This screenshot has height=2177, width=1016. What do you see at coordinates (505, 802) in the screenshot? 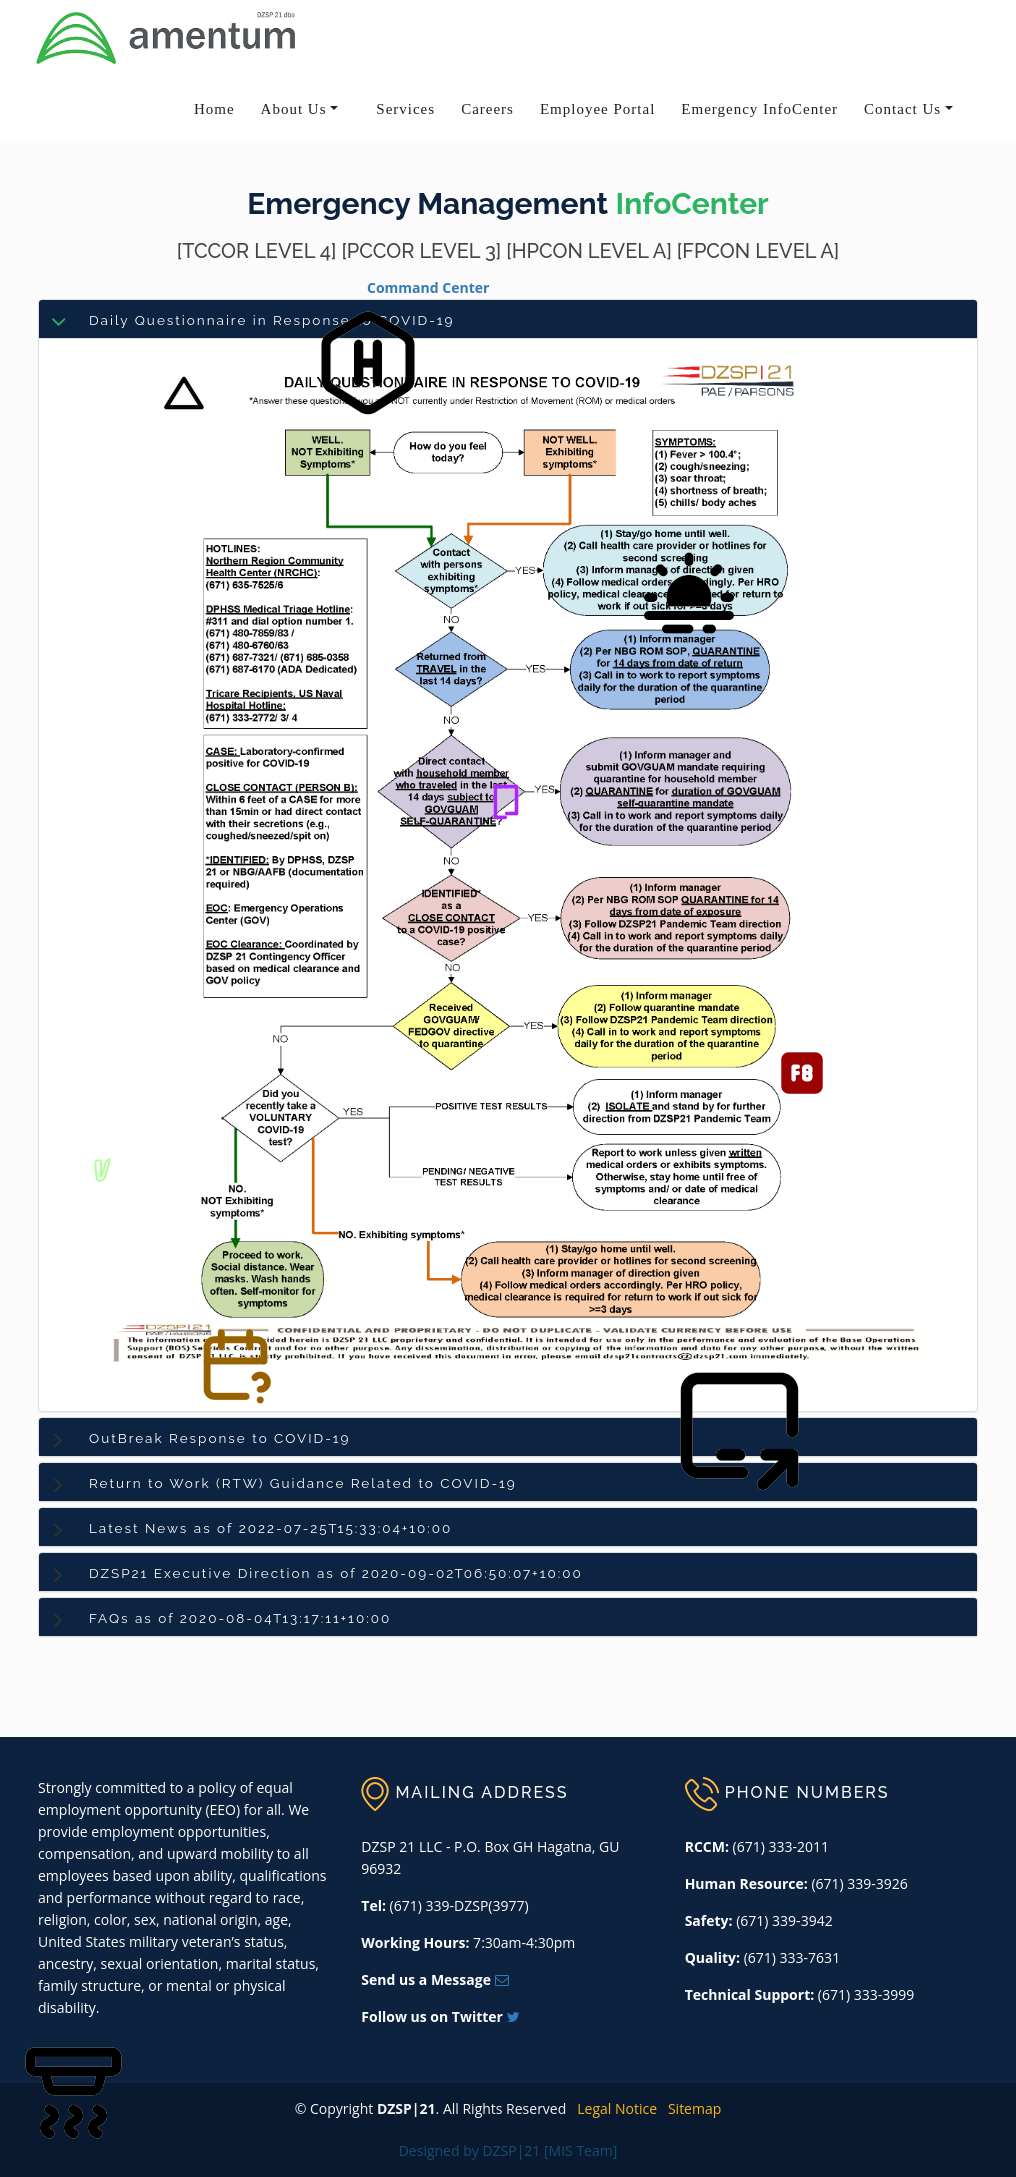
I see `pagekit CMS brand logo` at bounding box center [505, 802].